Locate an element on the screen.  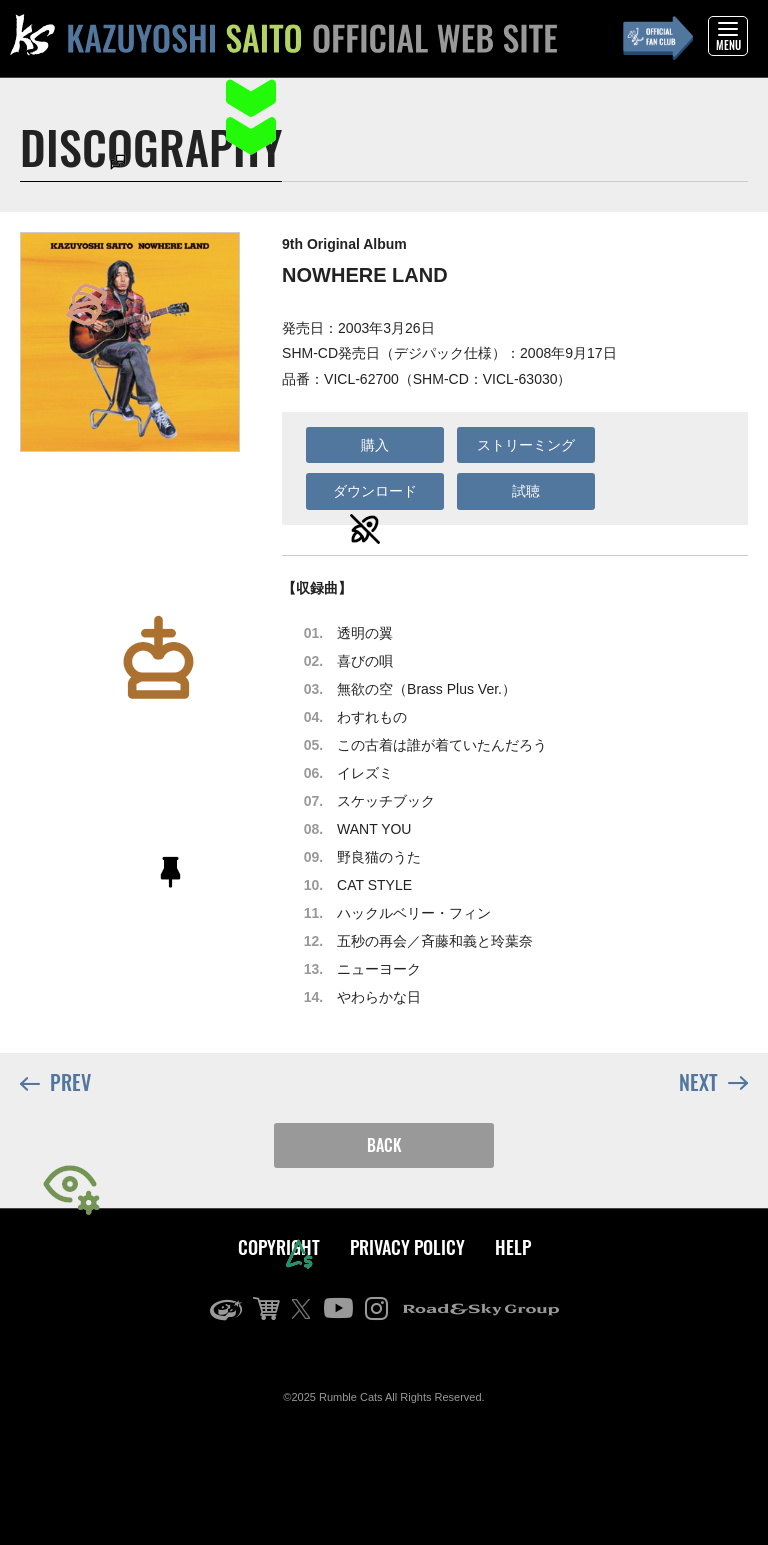
manage visibility settings is located at coordinates (70, 1184).